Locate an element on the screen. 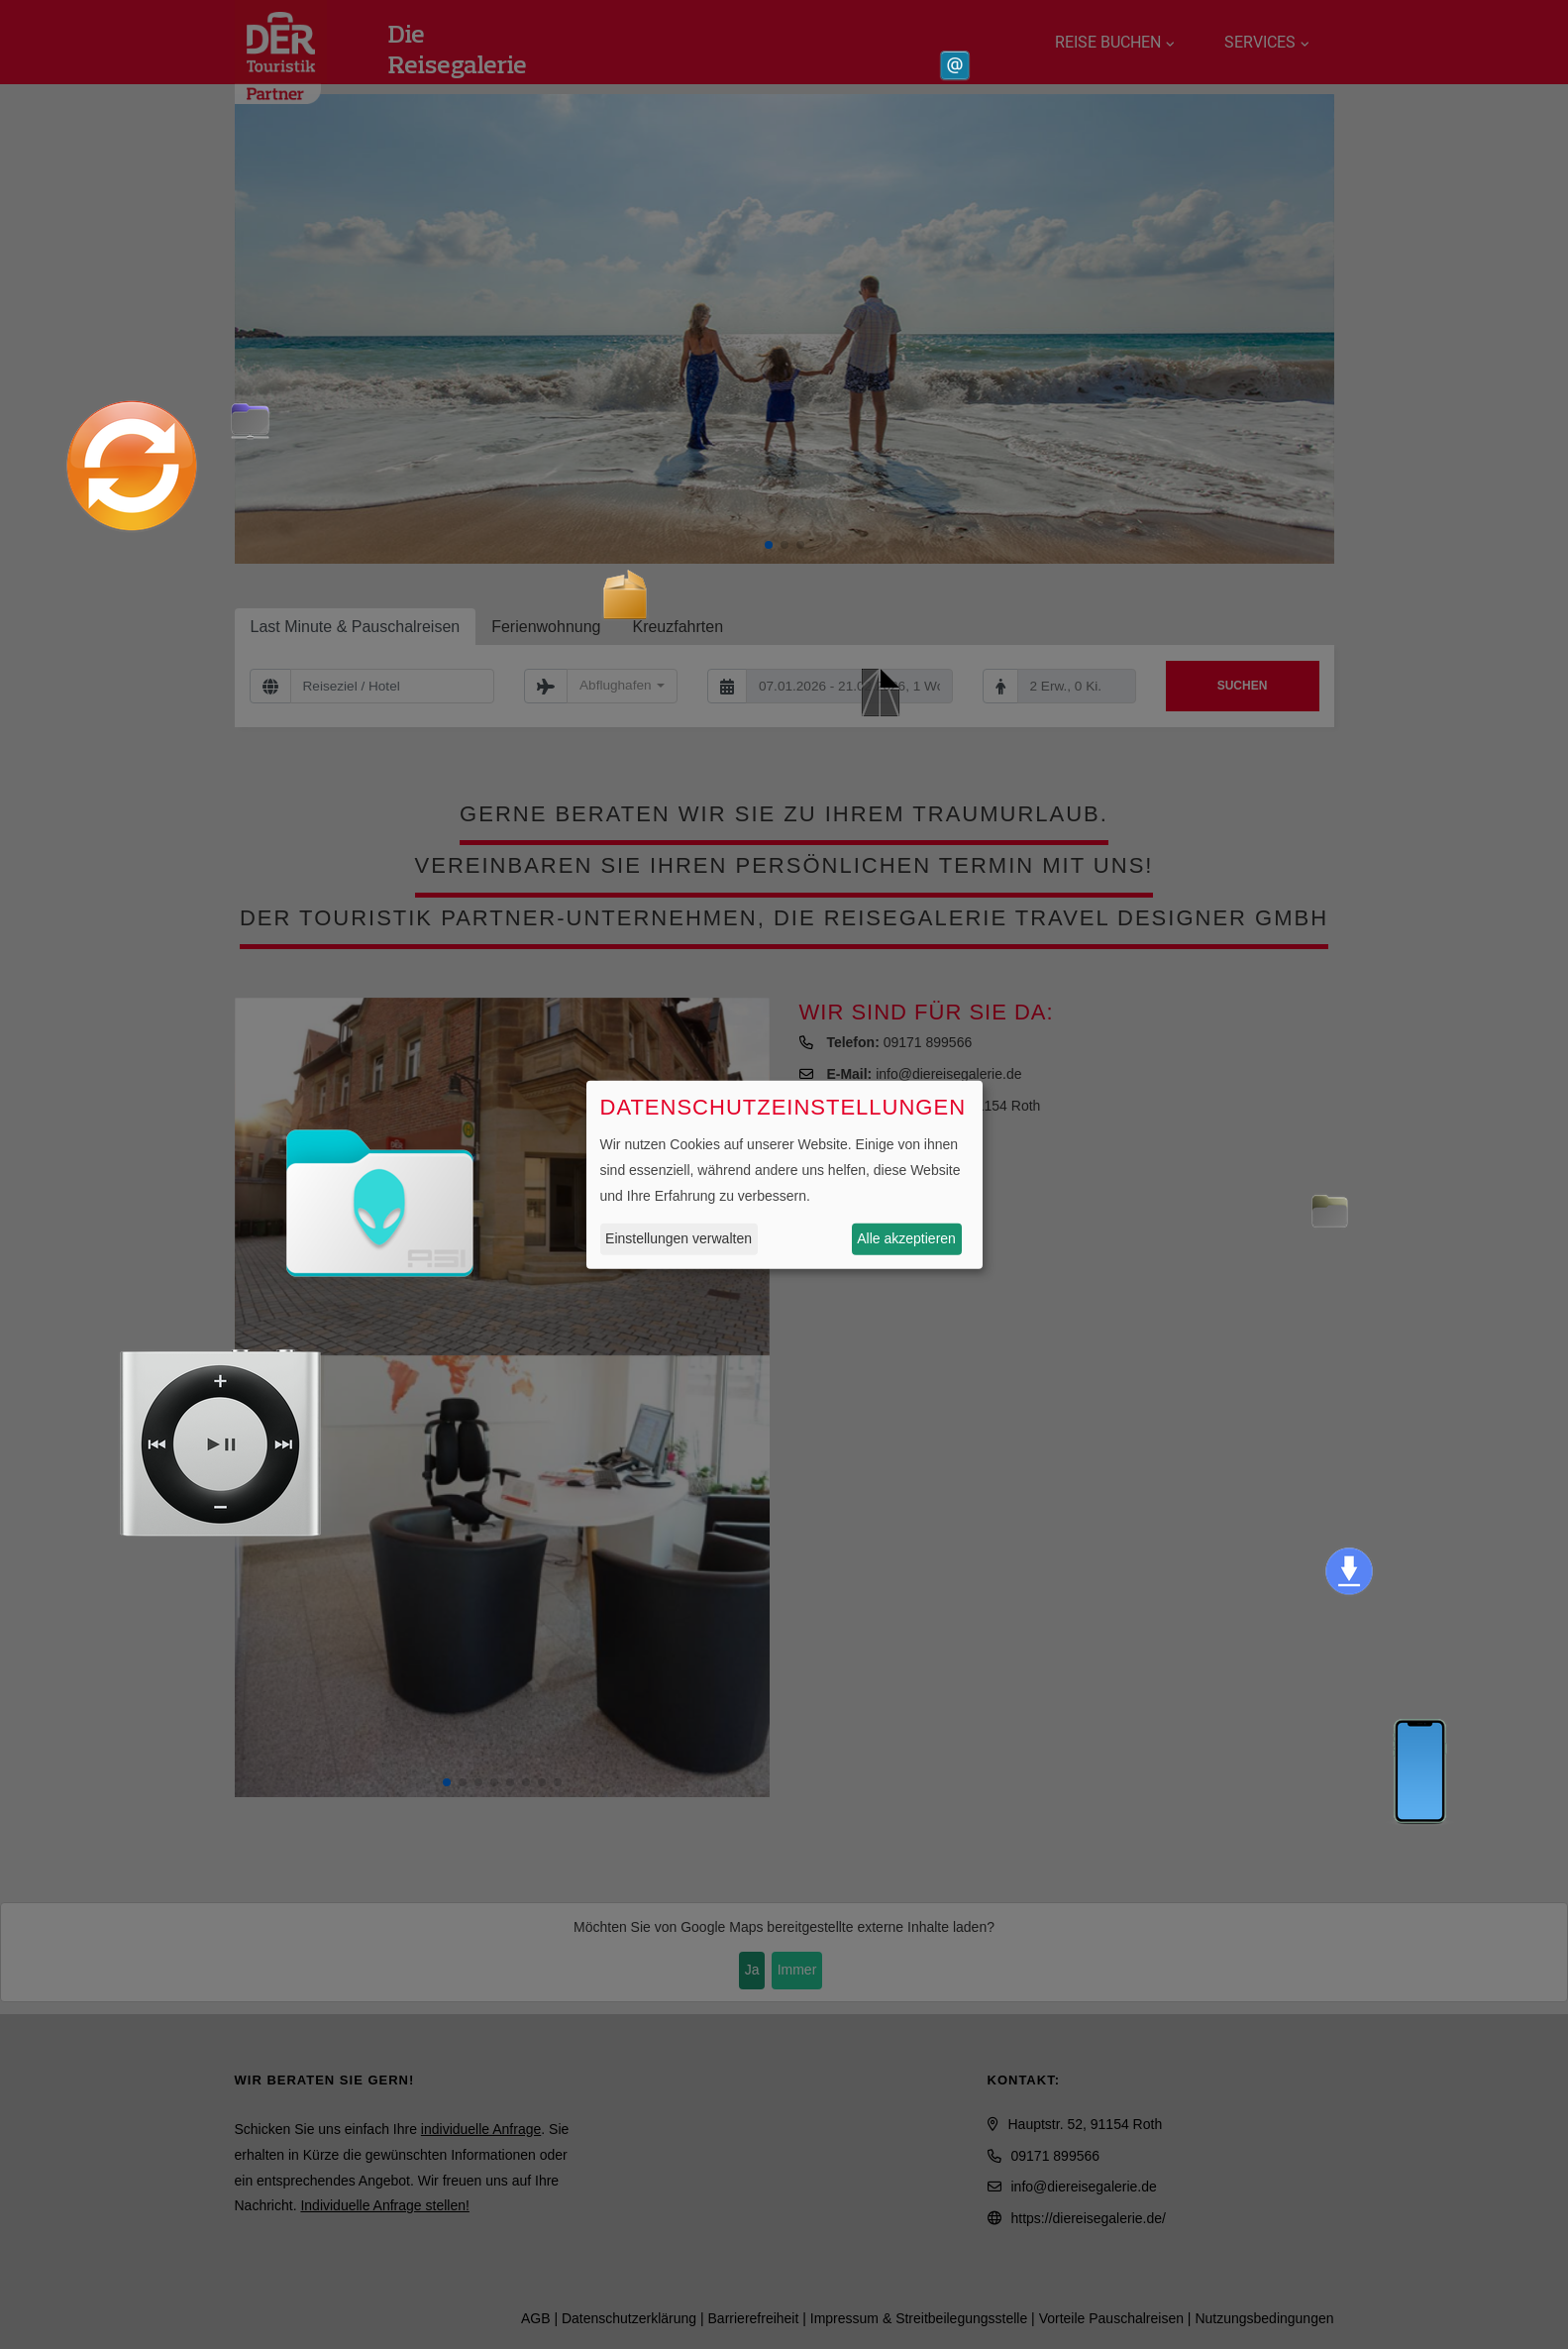 The height and width of the screenshot is (2349, 1568). access your downloads folder is located at coordinates (1349, 1571).